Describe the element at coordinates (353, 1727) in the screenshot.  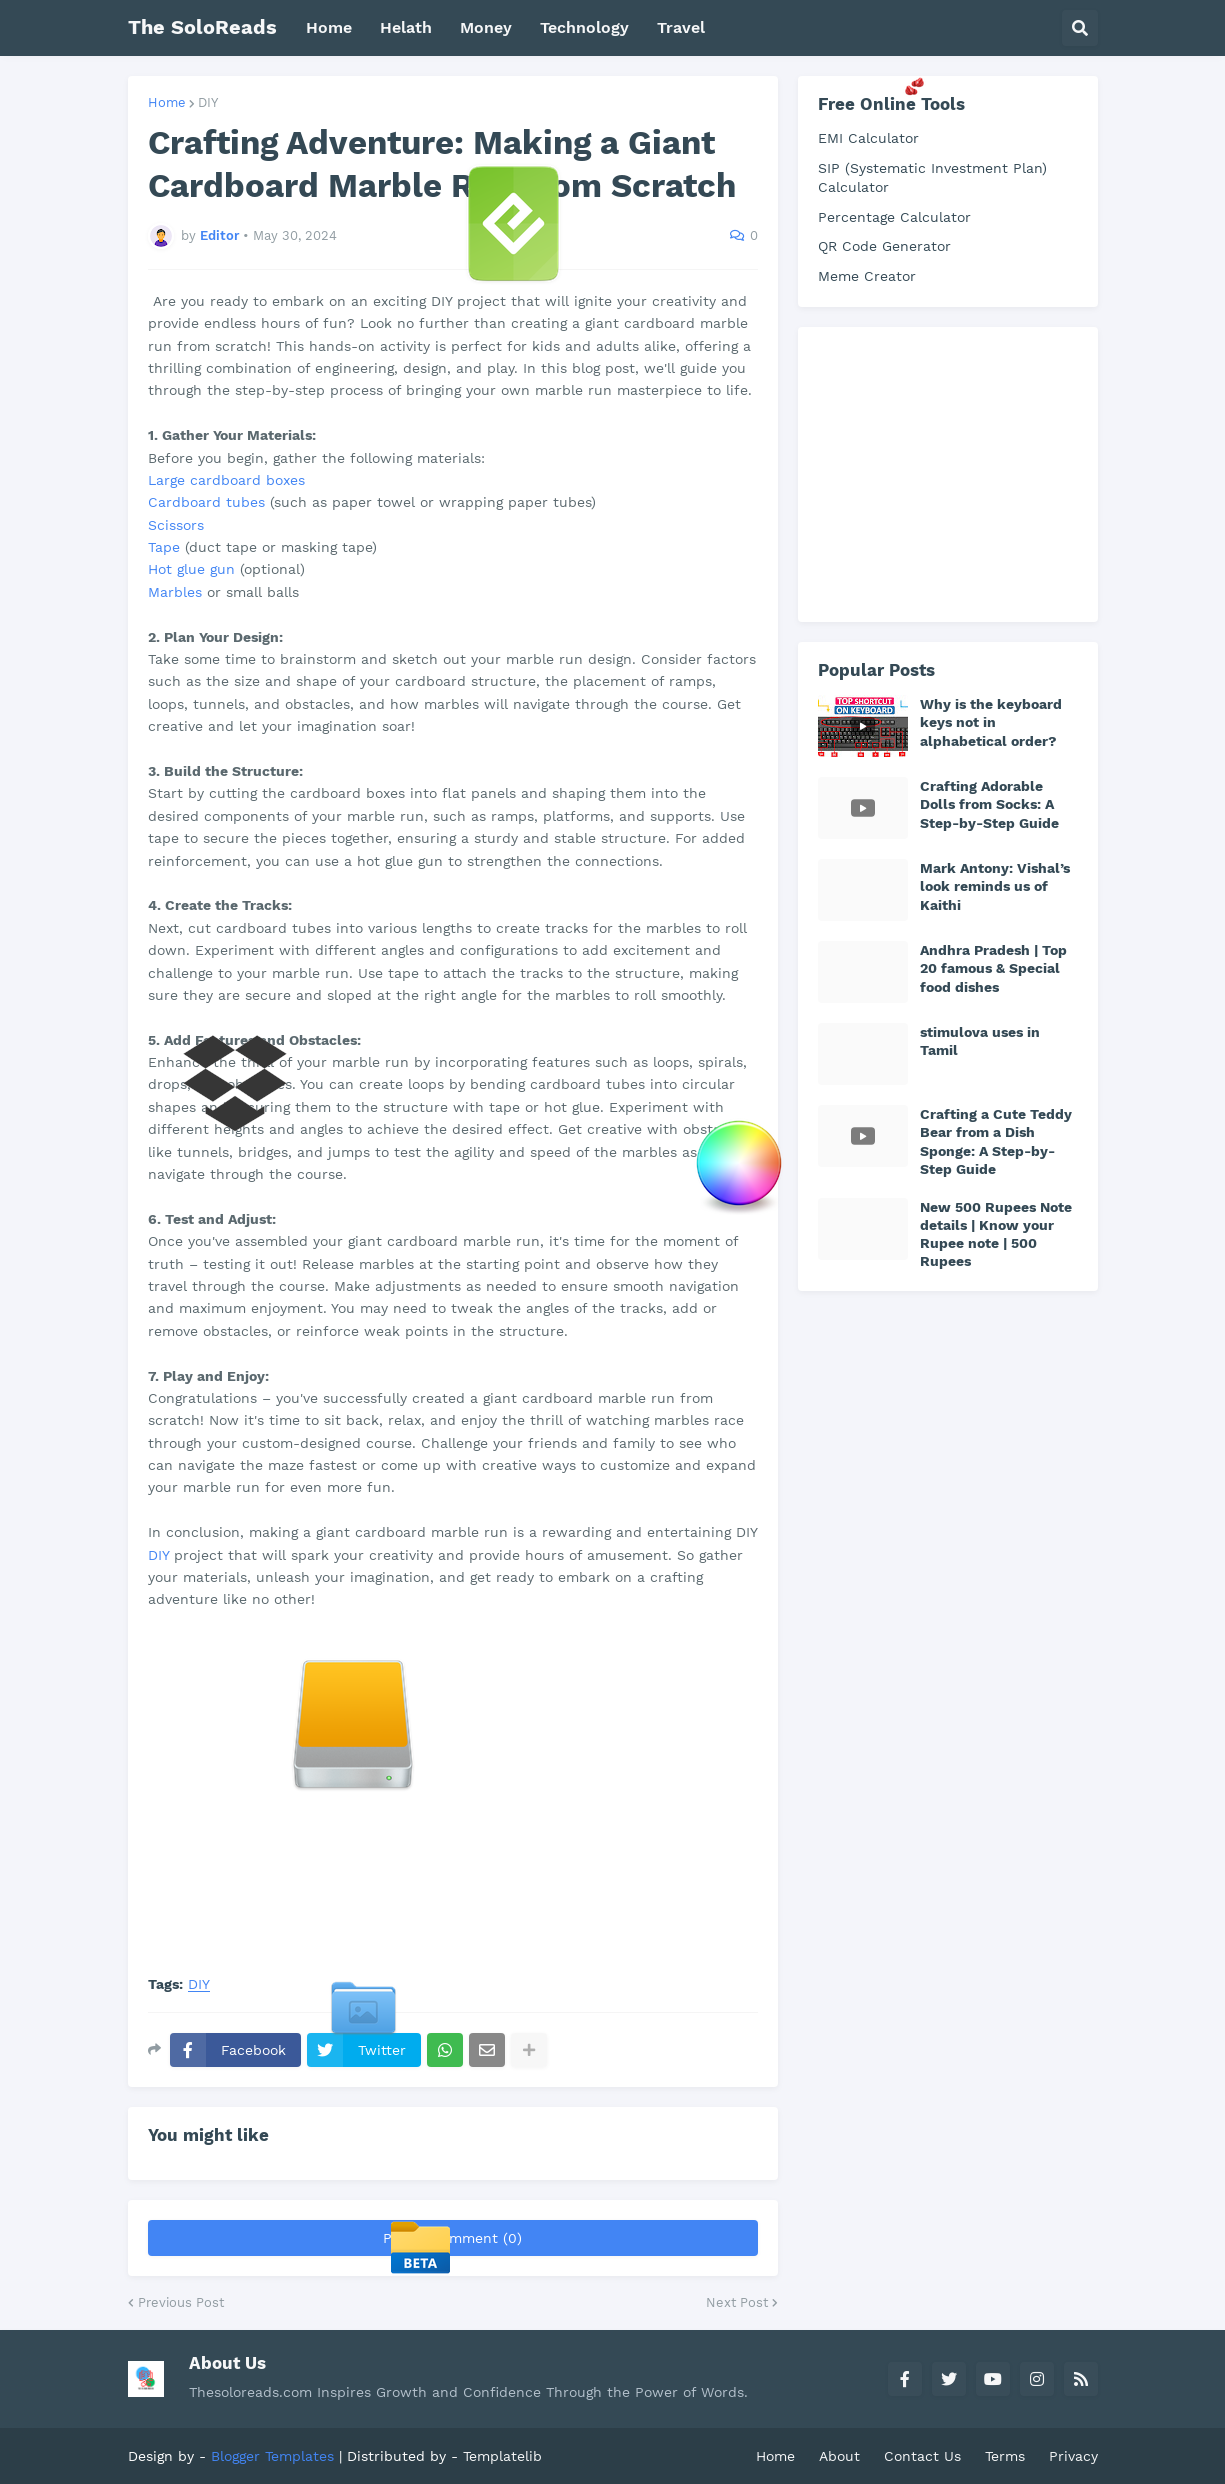
I see `access external storage drives` at that location.